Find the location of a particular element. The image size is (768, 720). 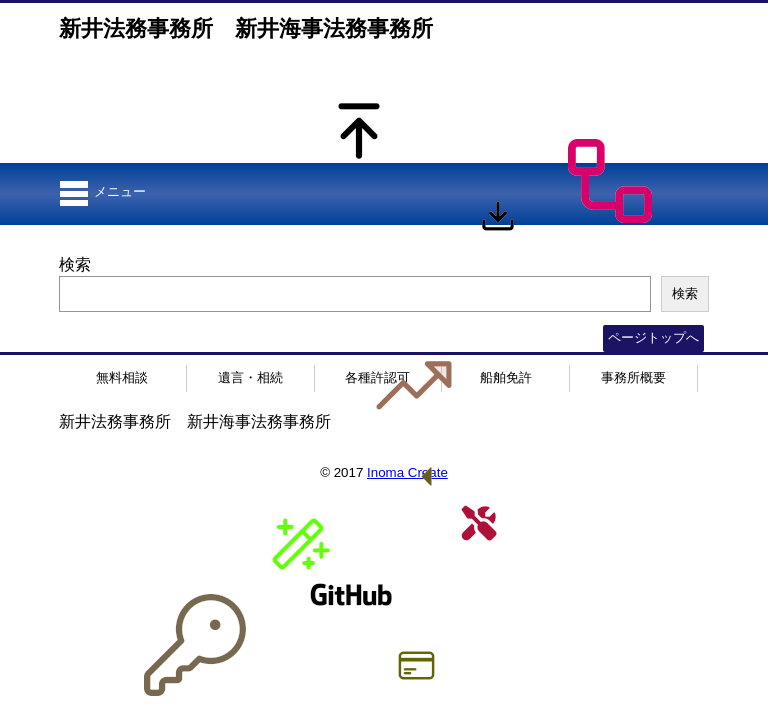

view or manage automated workflows is located at coordinates (610, 181).